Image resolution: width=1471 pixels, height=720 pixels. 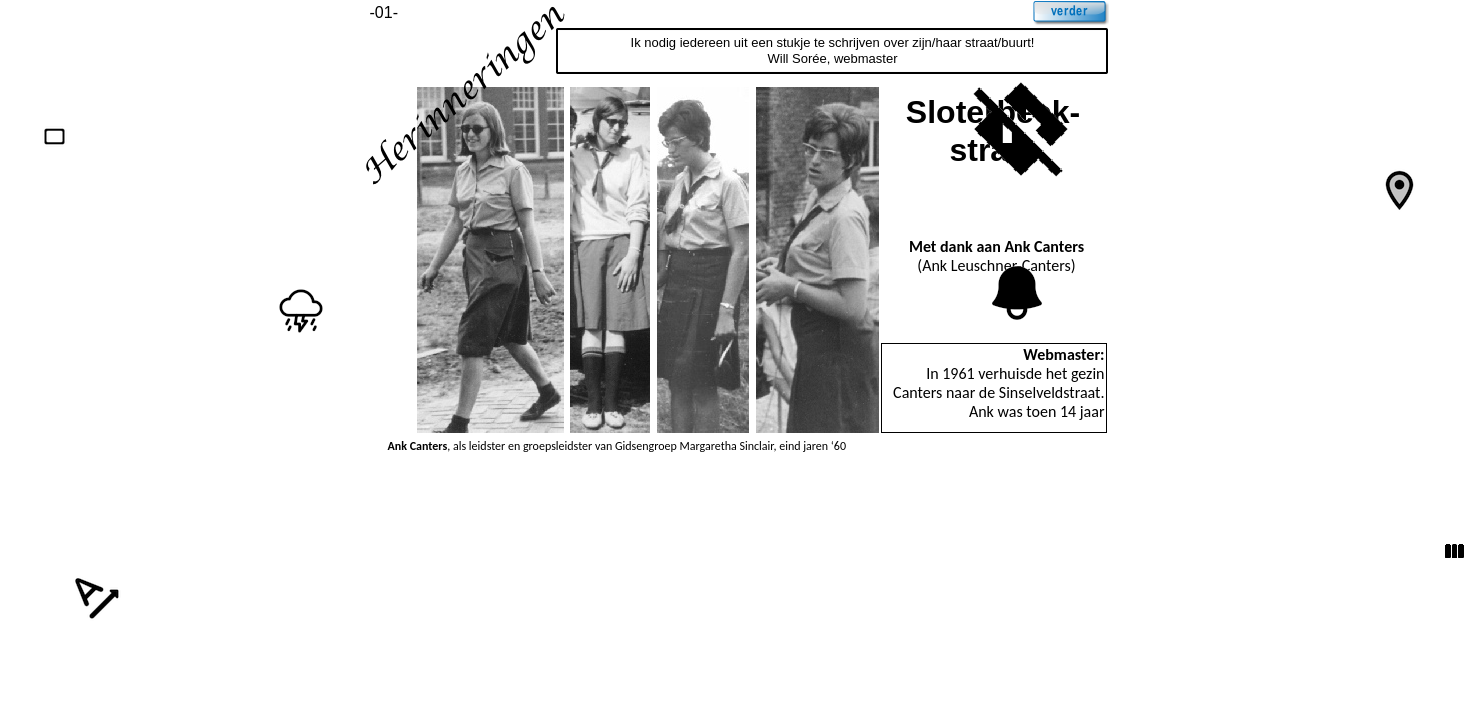 I want to click on rotate text at an upward angle, so click(x=96, y=597).